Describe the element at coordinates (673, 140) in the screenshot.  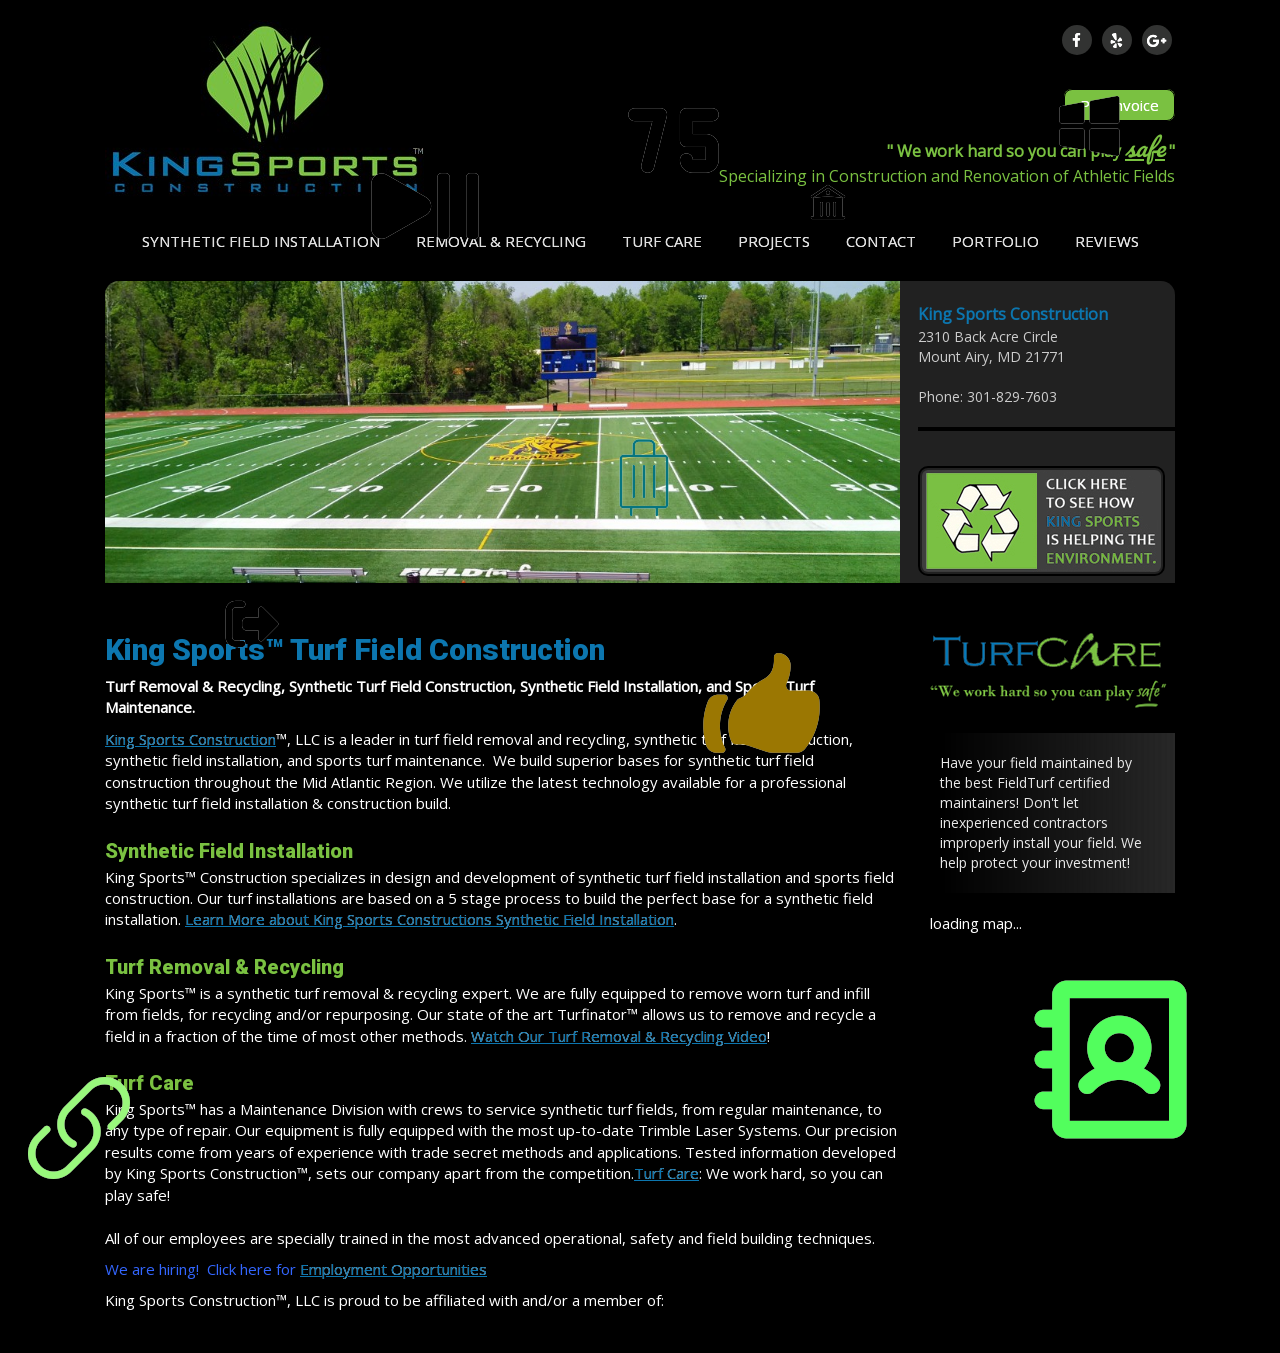
I see `displays the number 75 as a badge or counter` at that location.